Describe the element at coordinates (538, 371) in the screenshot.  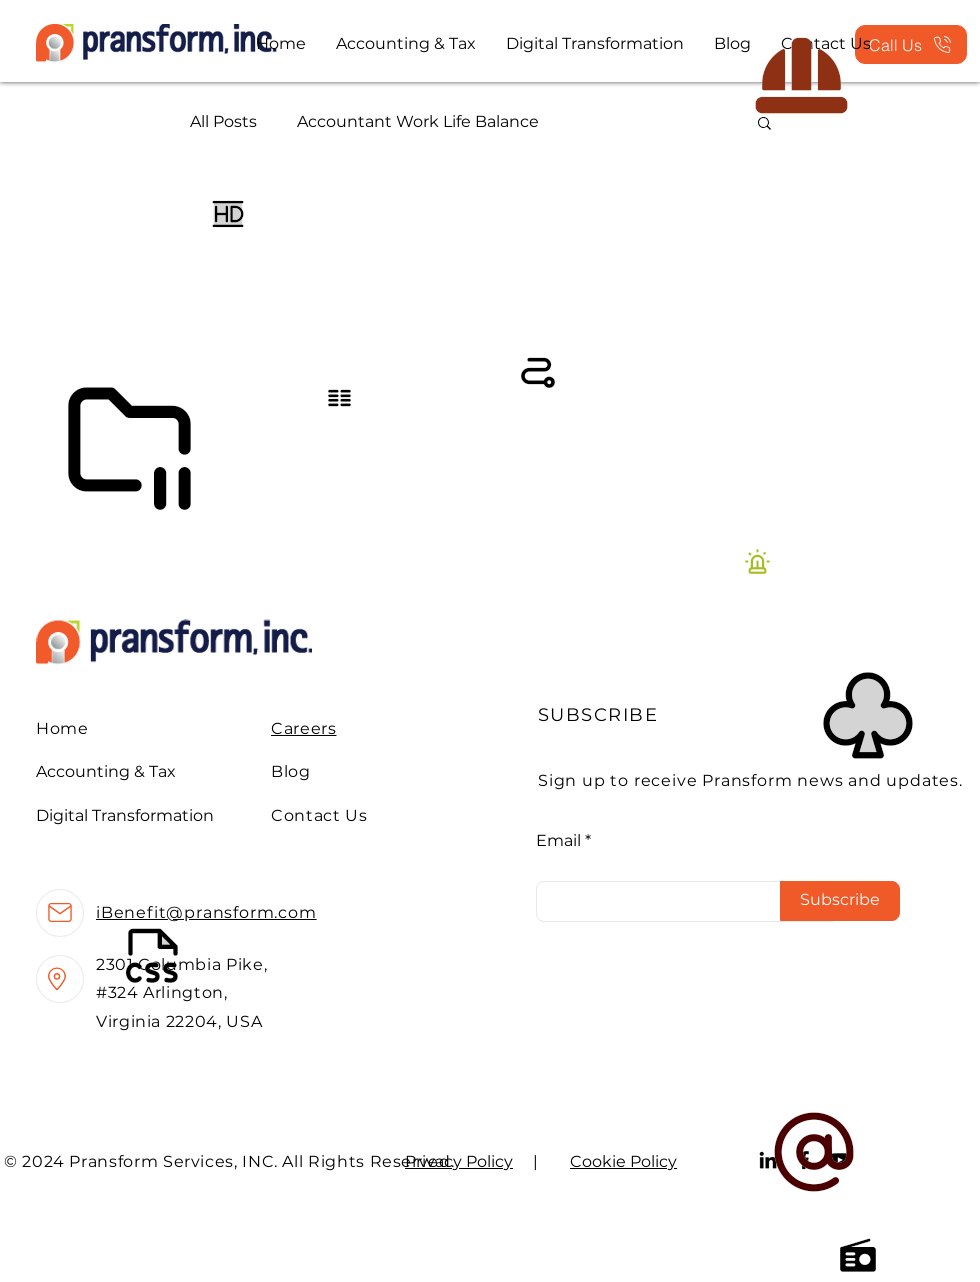
I see `view or edit a route path` at that location.